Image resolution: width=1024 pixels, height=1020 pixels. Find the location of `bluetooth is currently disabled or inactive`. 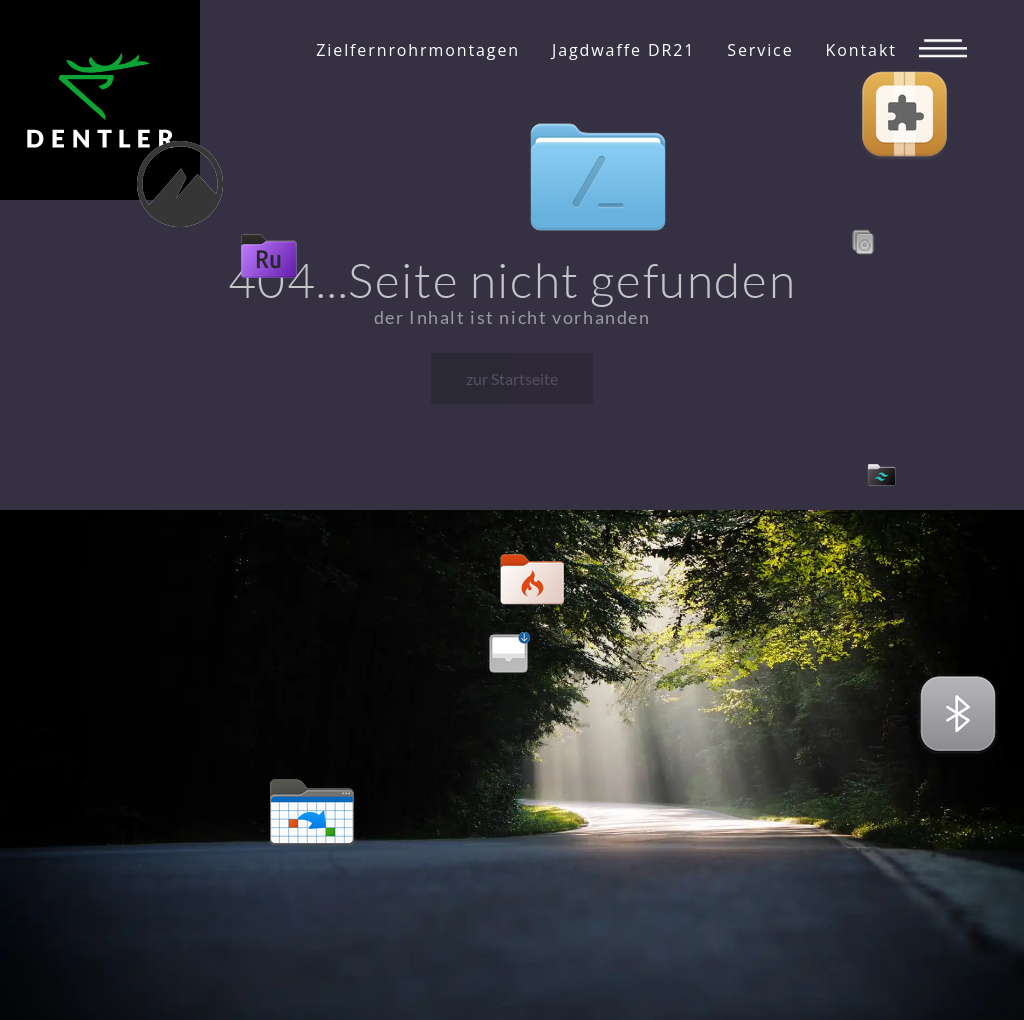

bluetooth is currently disabled or inactive is located at coordinates (958, 715).